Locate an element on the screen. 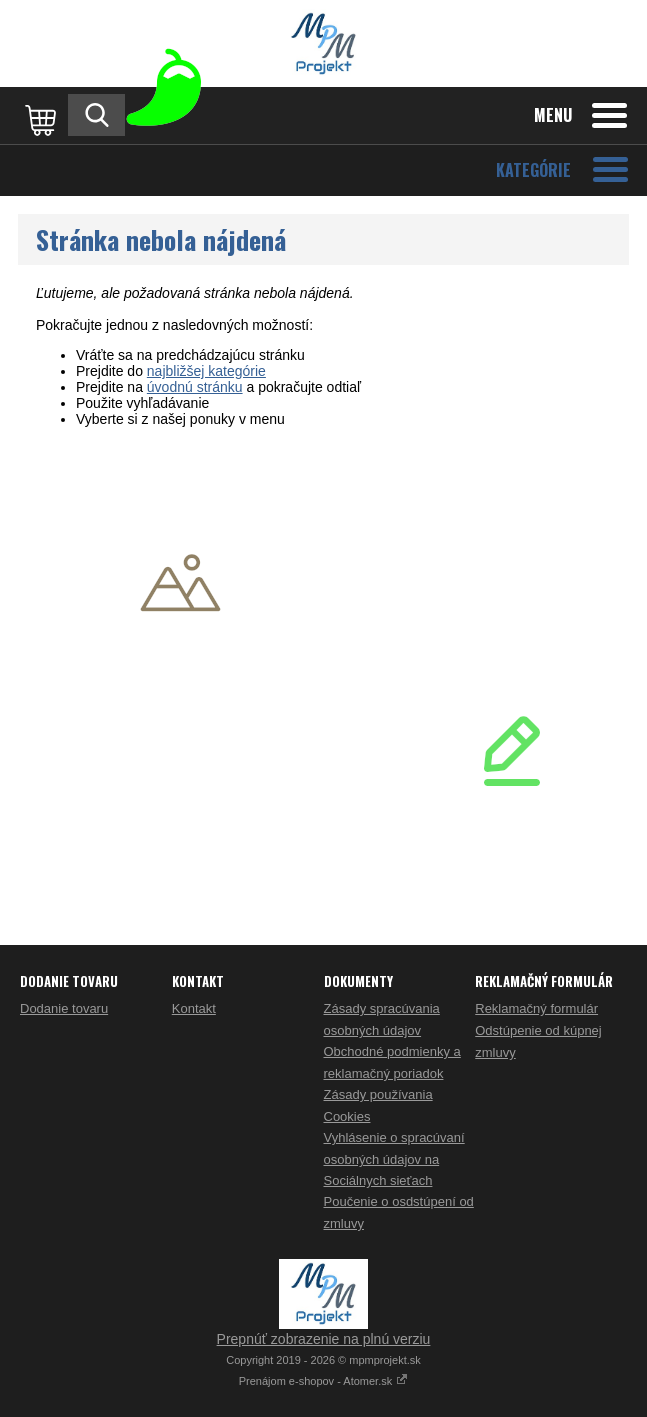 Image resolution: width=647 pixels, height=1417 pixels. view landscape or nature photos is located at coordinates (180, 586).